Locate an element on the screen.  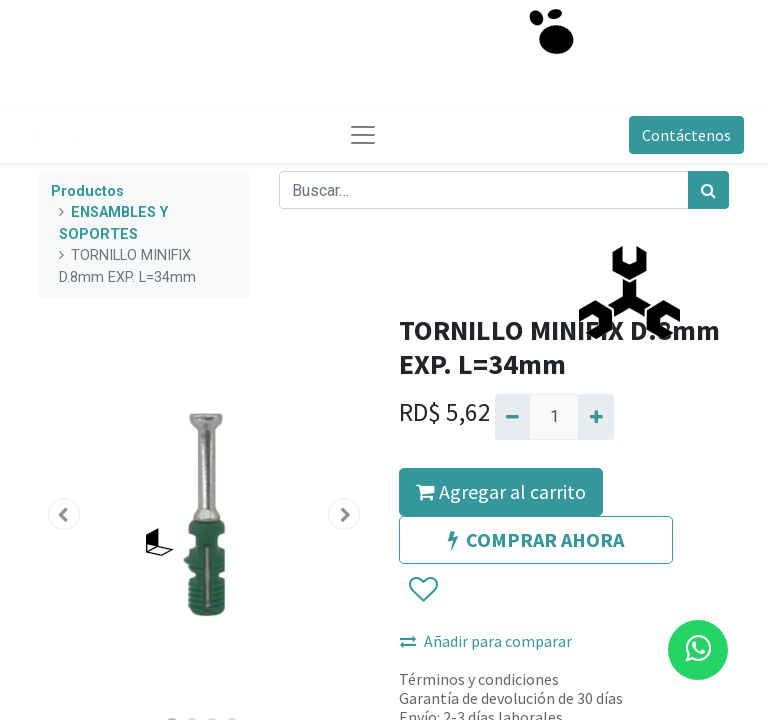
open Logseq knowledge management app is located at coordinates (551, 31).